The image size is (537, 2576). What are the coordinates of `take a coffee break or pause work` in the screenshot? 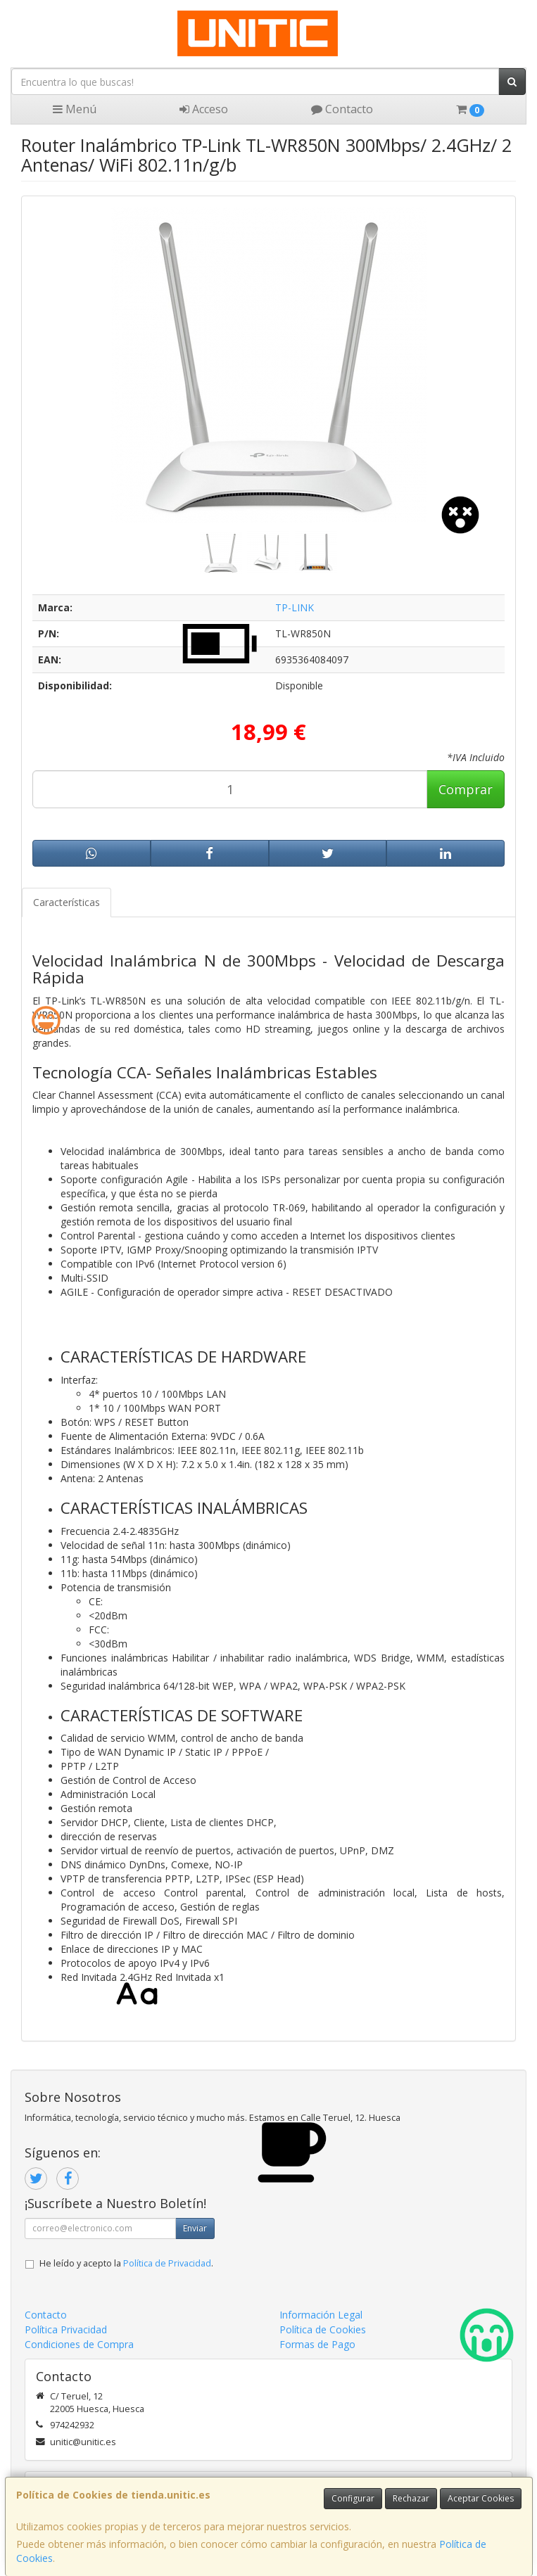 It's located at (290, 2150).